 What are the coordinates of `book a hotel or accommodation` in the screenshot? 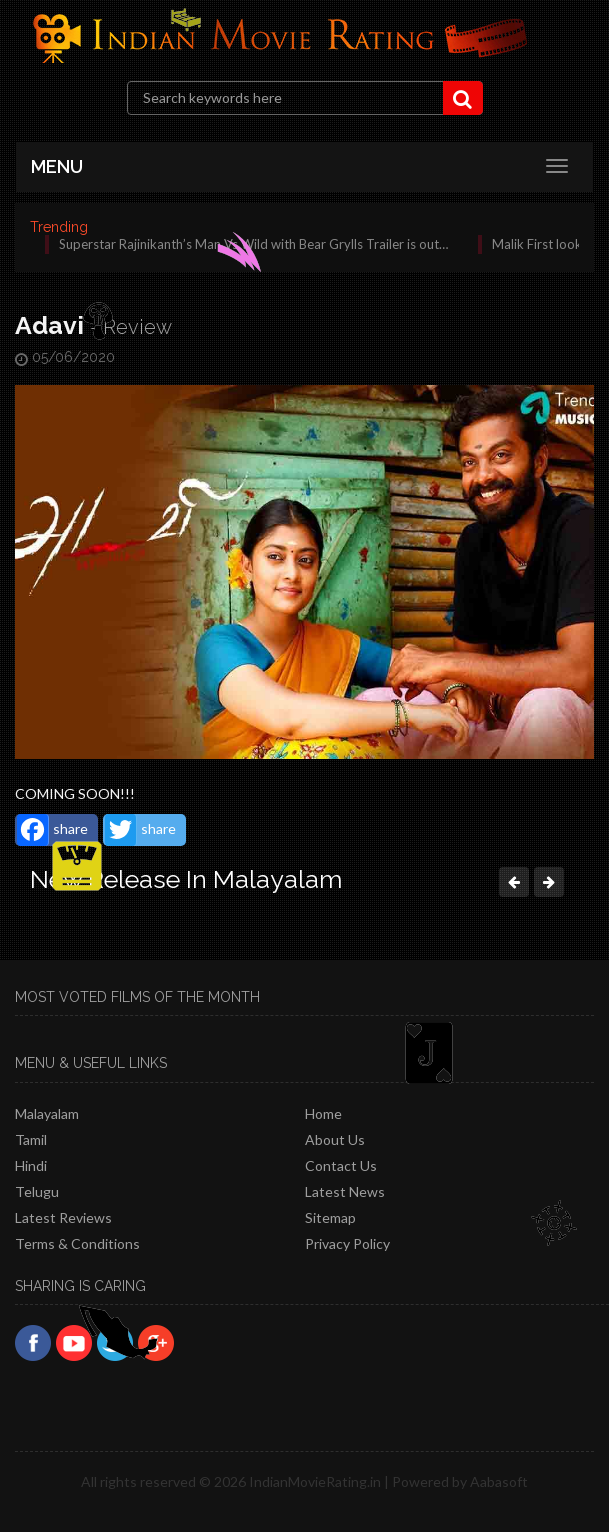 It's located at (186, 20).